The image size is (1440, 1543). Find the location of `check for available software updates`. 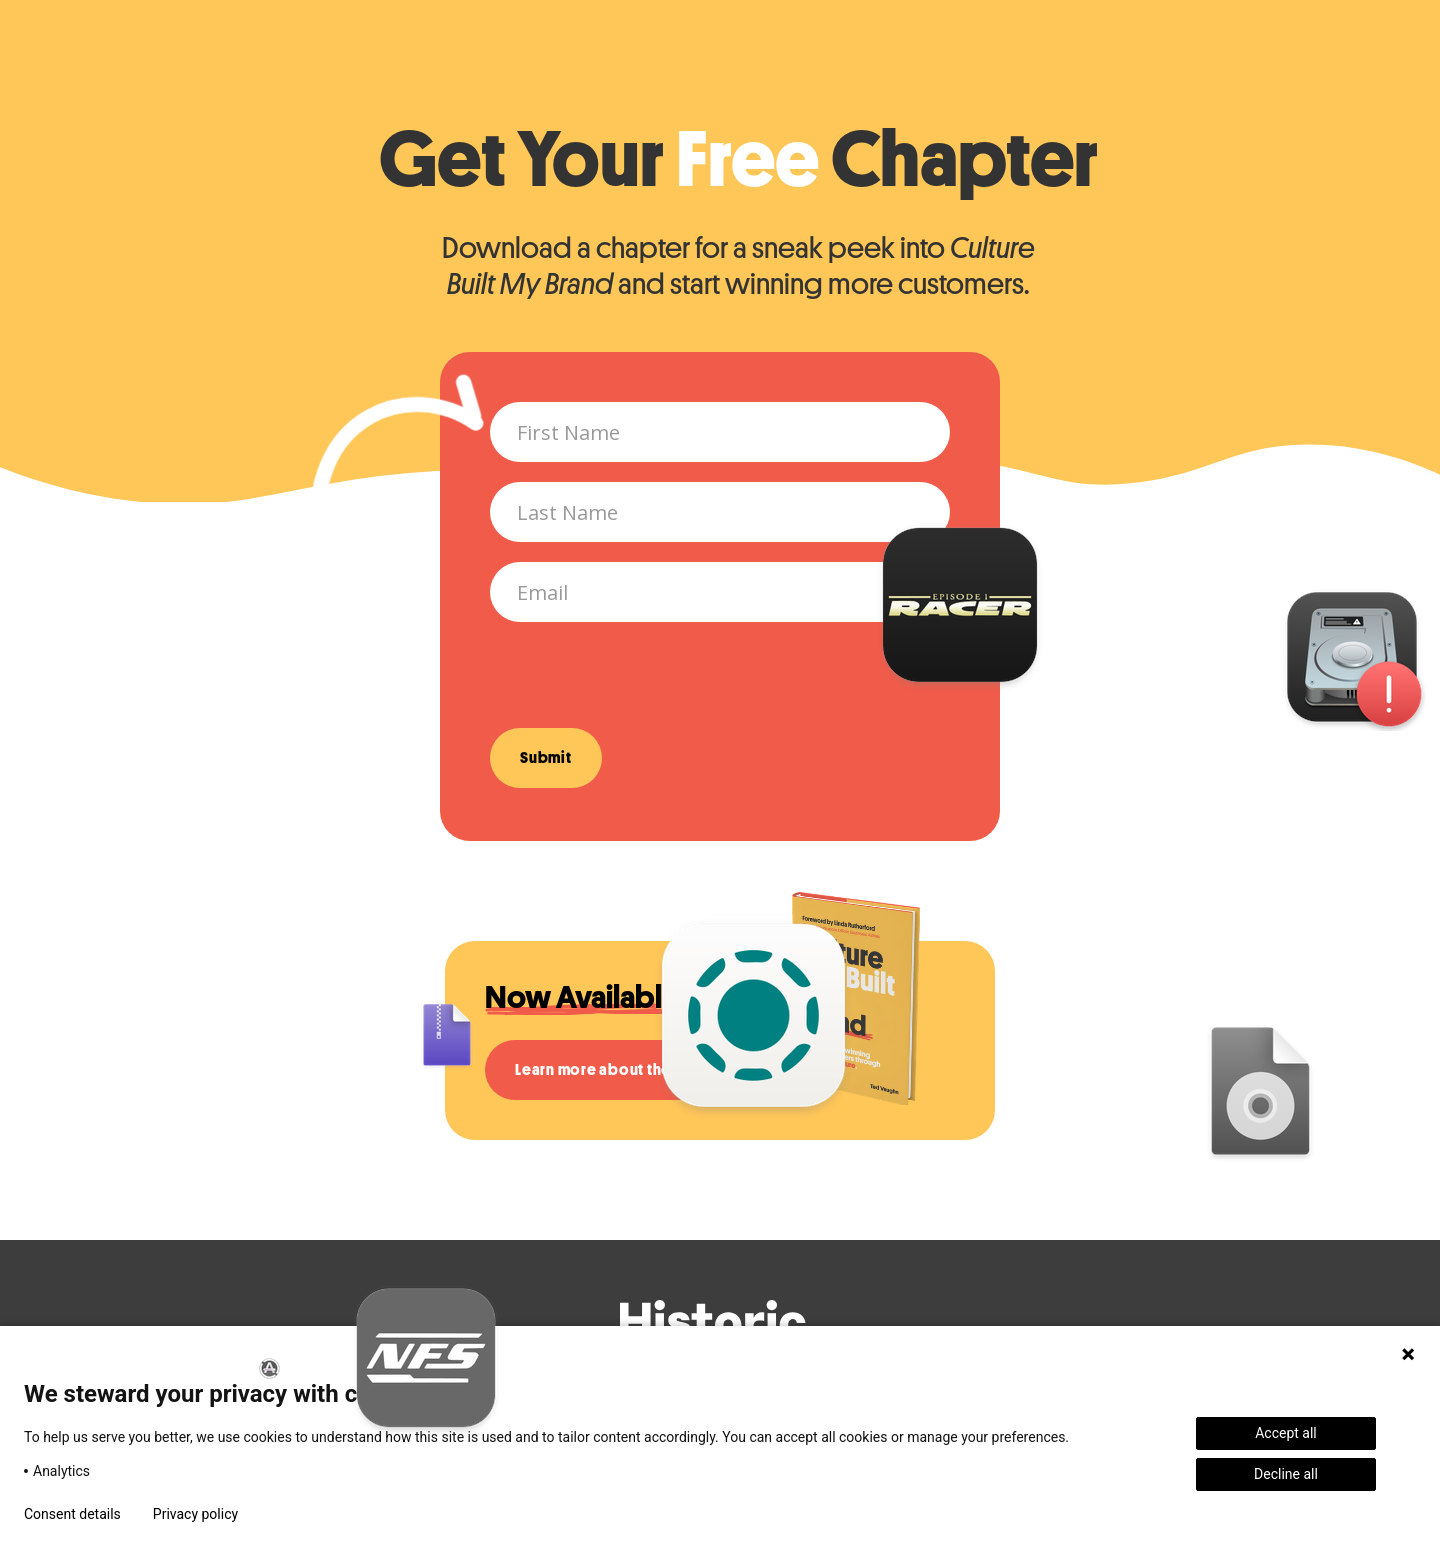

check for available software updates is located at coordinates (269, 1368).